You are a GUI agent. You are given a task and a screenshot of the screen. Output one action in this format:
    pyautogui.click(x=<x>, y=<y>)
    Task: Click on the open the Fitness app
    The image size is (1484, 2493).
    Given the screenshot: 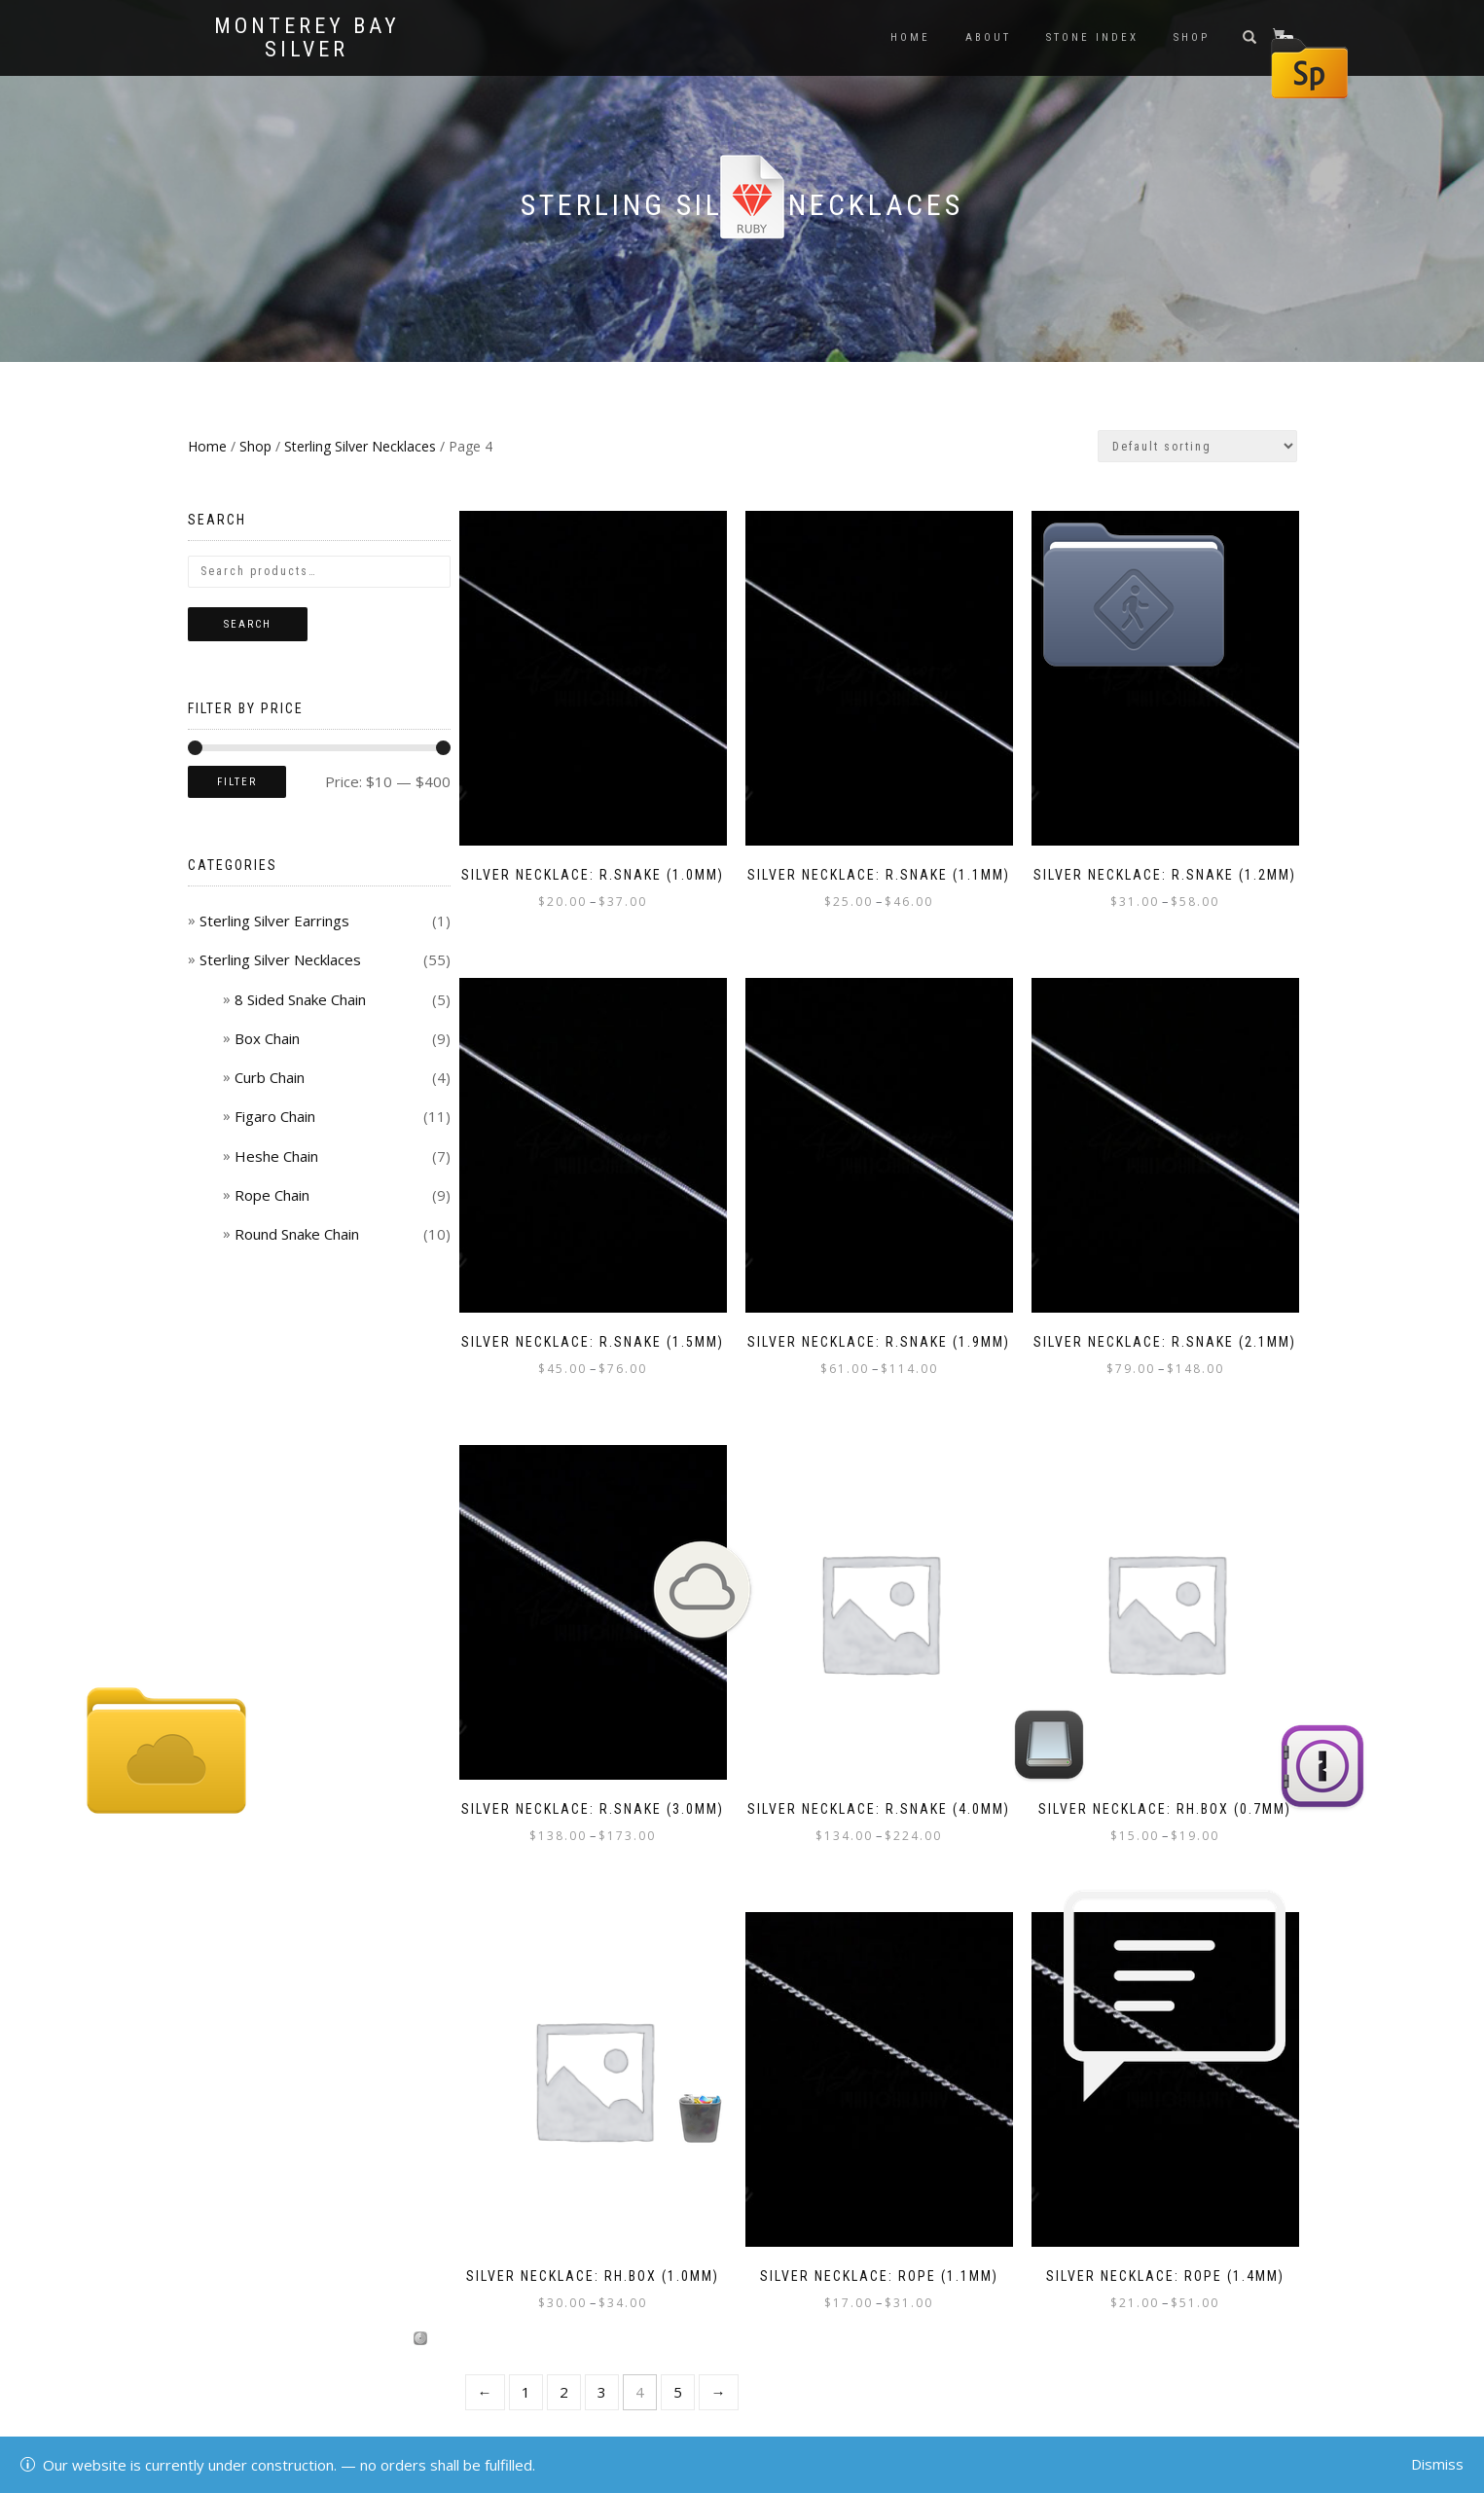 What is the action you would take?
    pyautogui.click(x=420, y=2338)
    